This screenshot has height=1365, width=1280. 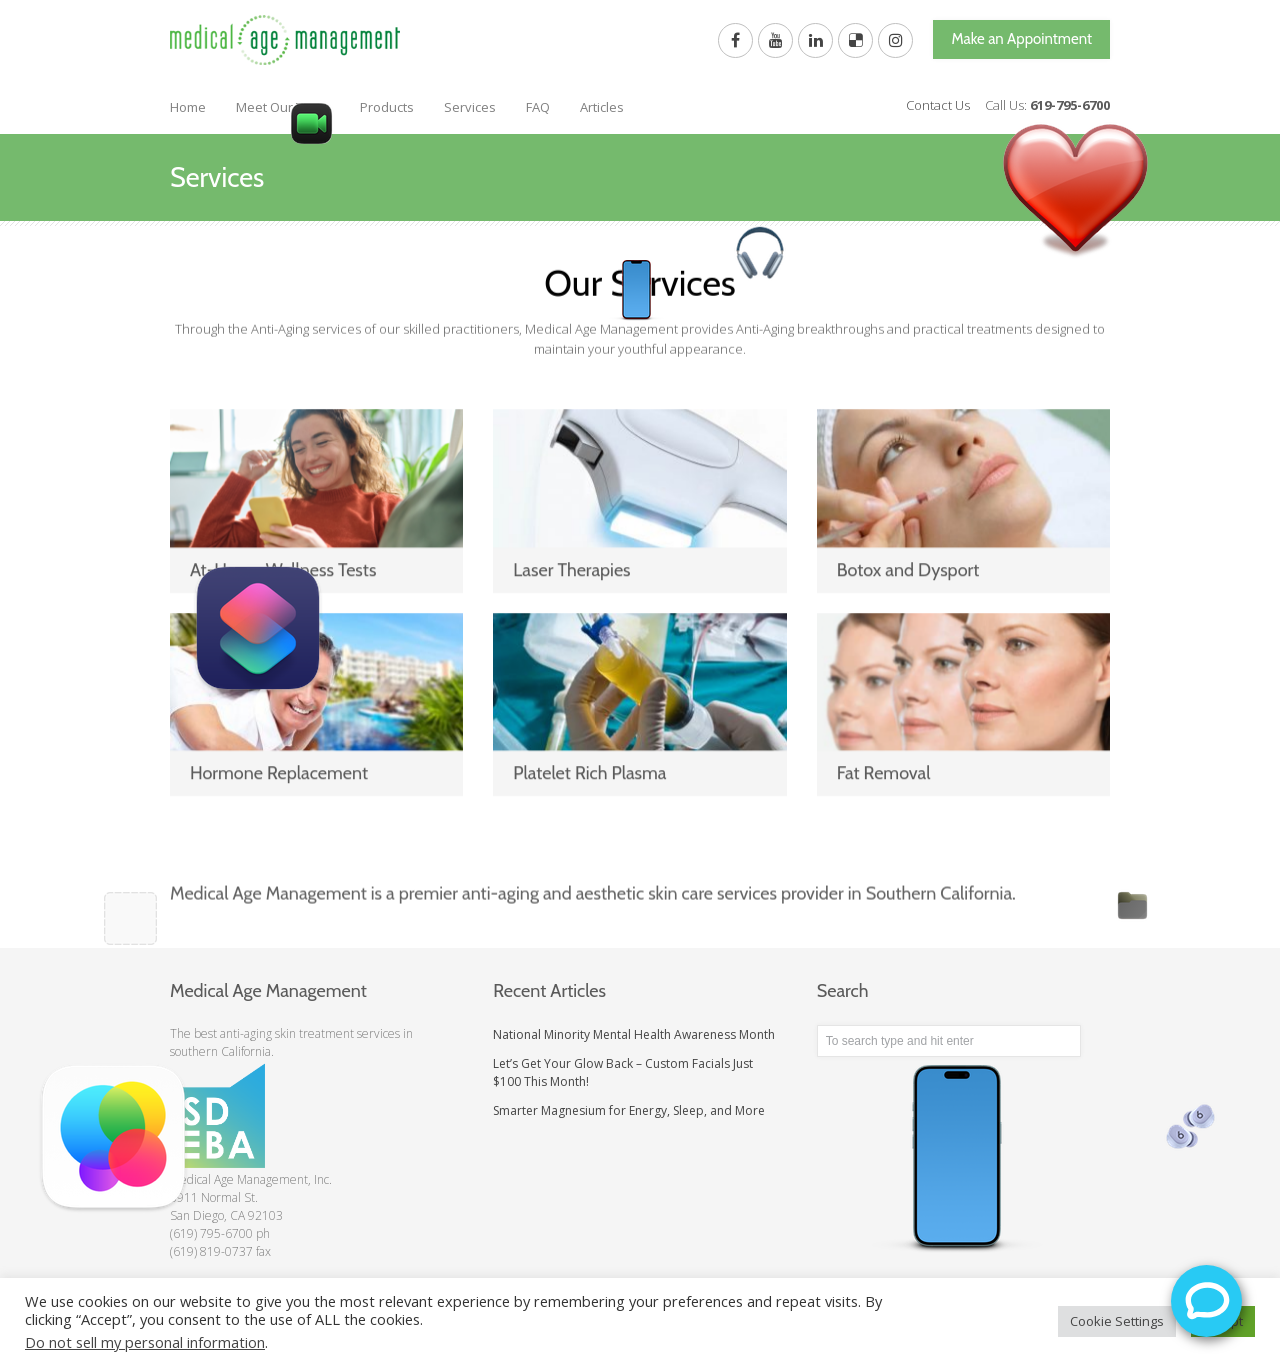 I want to click on open facetime app, so click(x=311, y=123).